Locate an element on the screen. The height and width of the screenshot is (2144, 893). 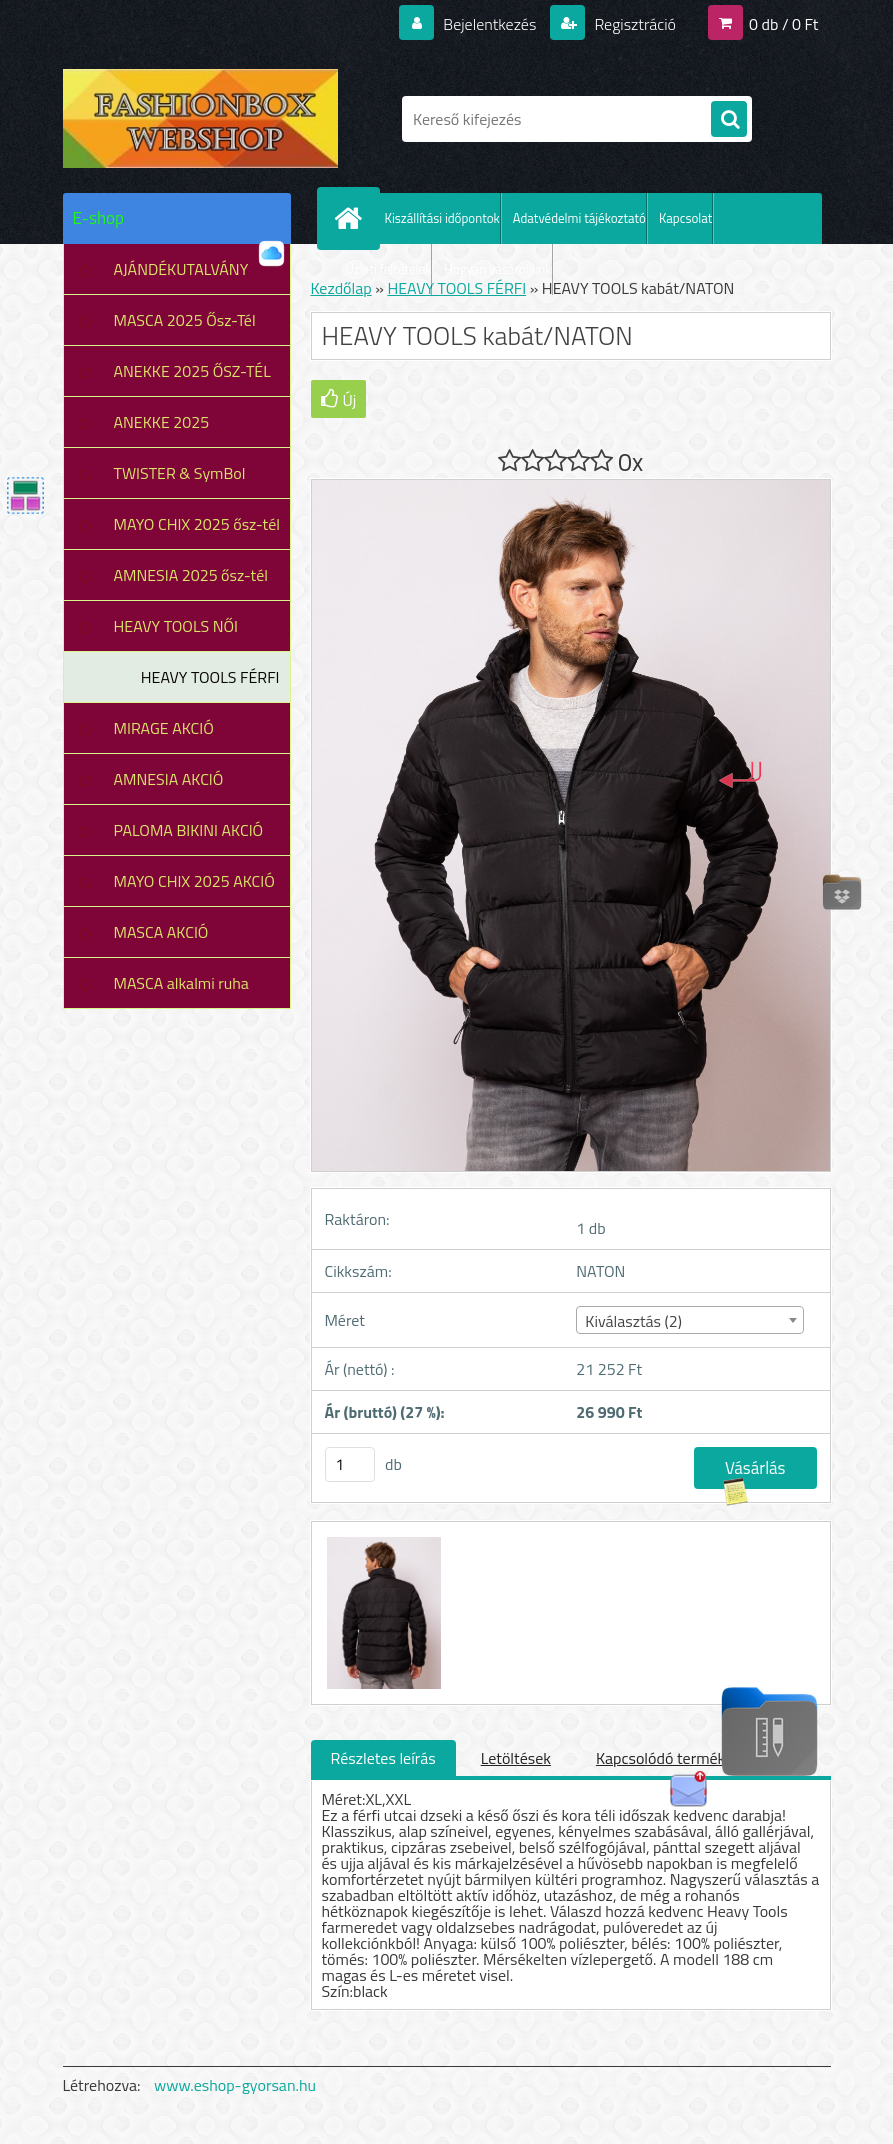
open iCloud Drive folder is located at coordinates (271, 253).